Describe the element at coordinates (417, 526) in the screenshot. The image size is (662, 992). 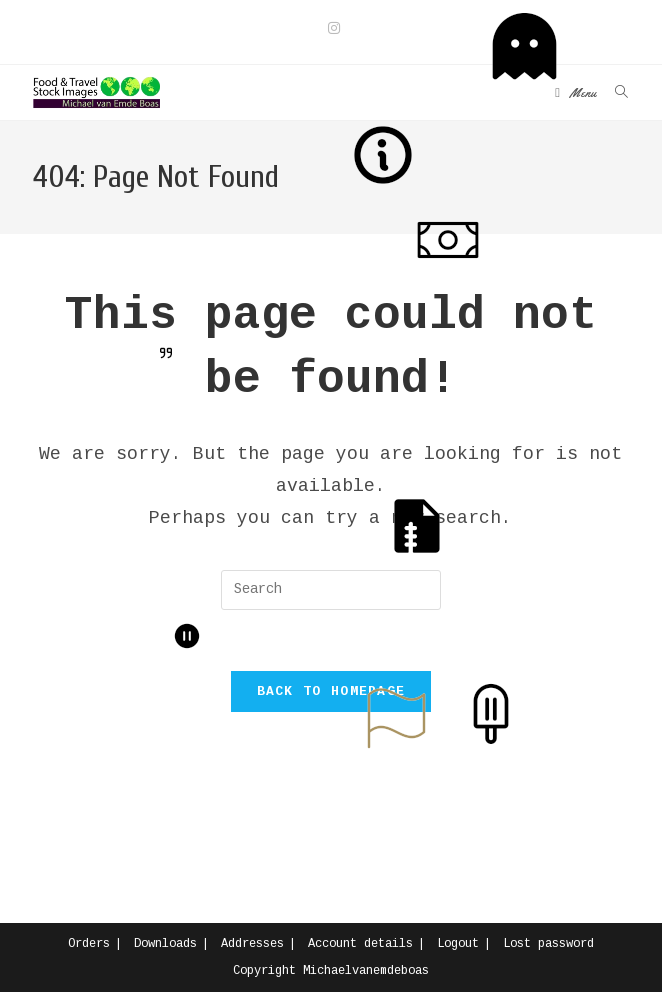
I see `access compressed or archived files` at that location.